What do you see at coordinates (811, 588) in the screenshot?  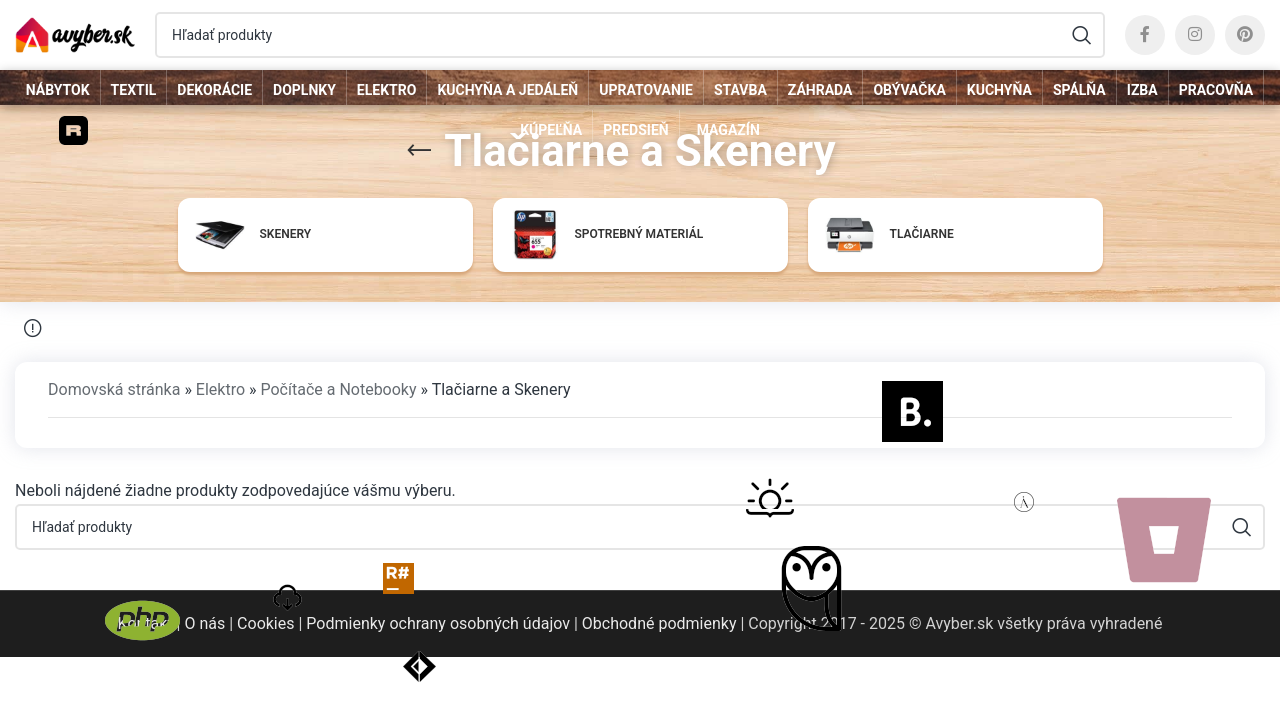 I see `TrueUp company logo` at bounding box center [811, 588].